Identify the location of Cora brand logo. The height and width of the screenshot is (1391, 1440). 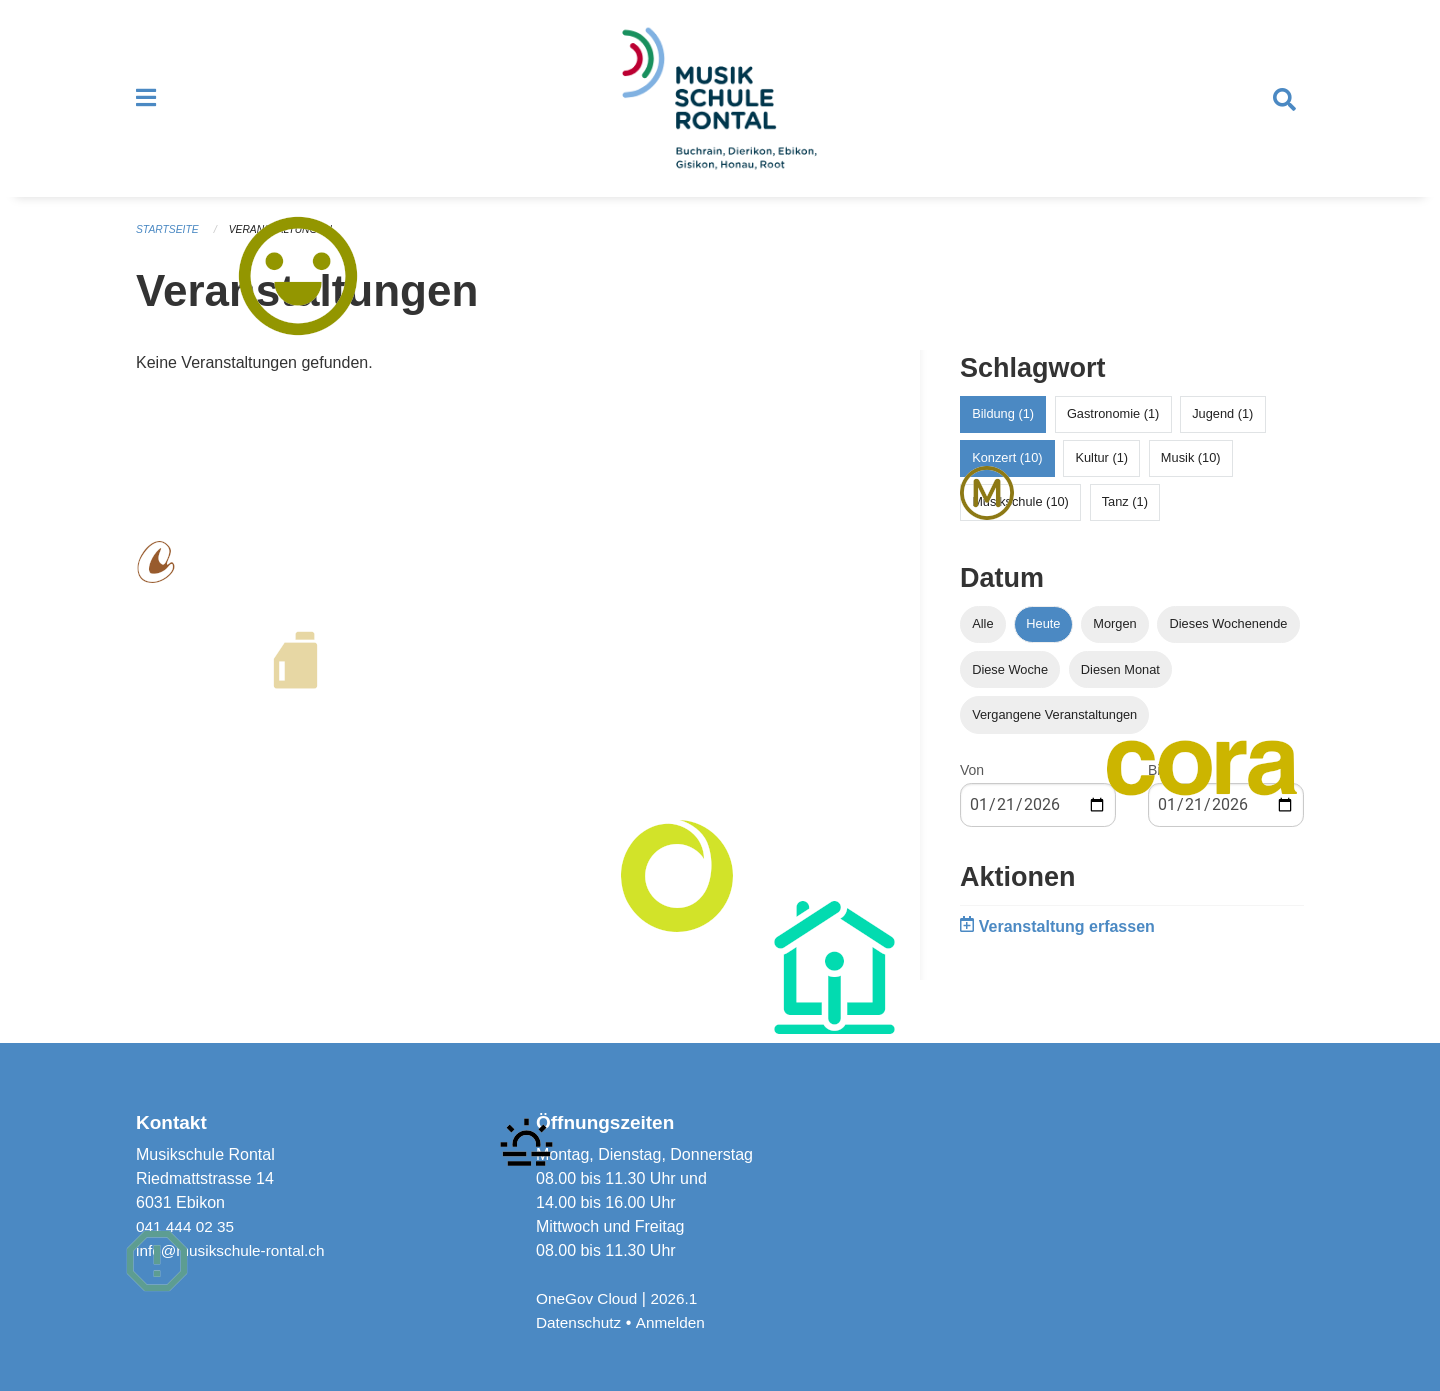
(1202, 768).